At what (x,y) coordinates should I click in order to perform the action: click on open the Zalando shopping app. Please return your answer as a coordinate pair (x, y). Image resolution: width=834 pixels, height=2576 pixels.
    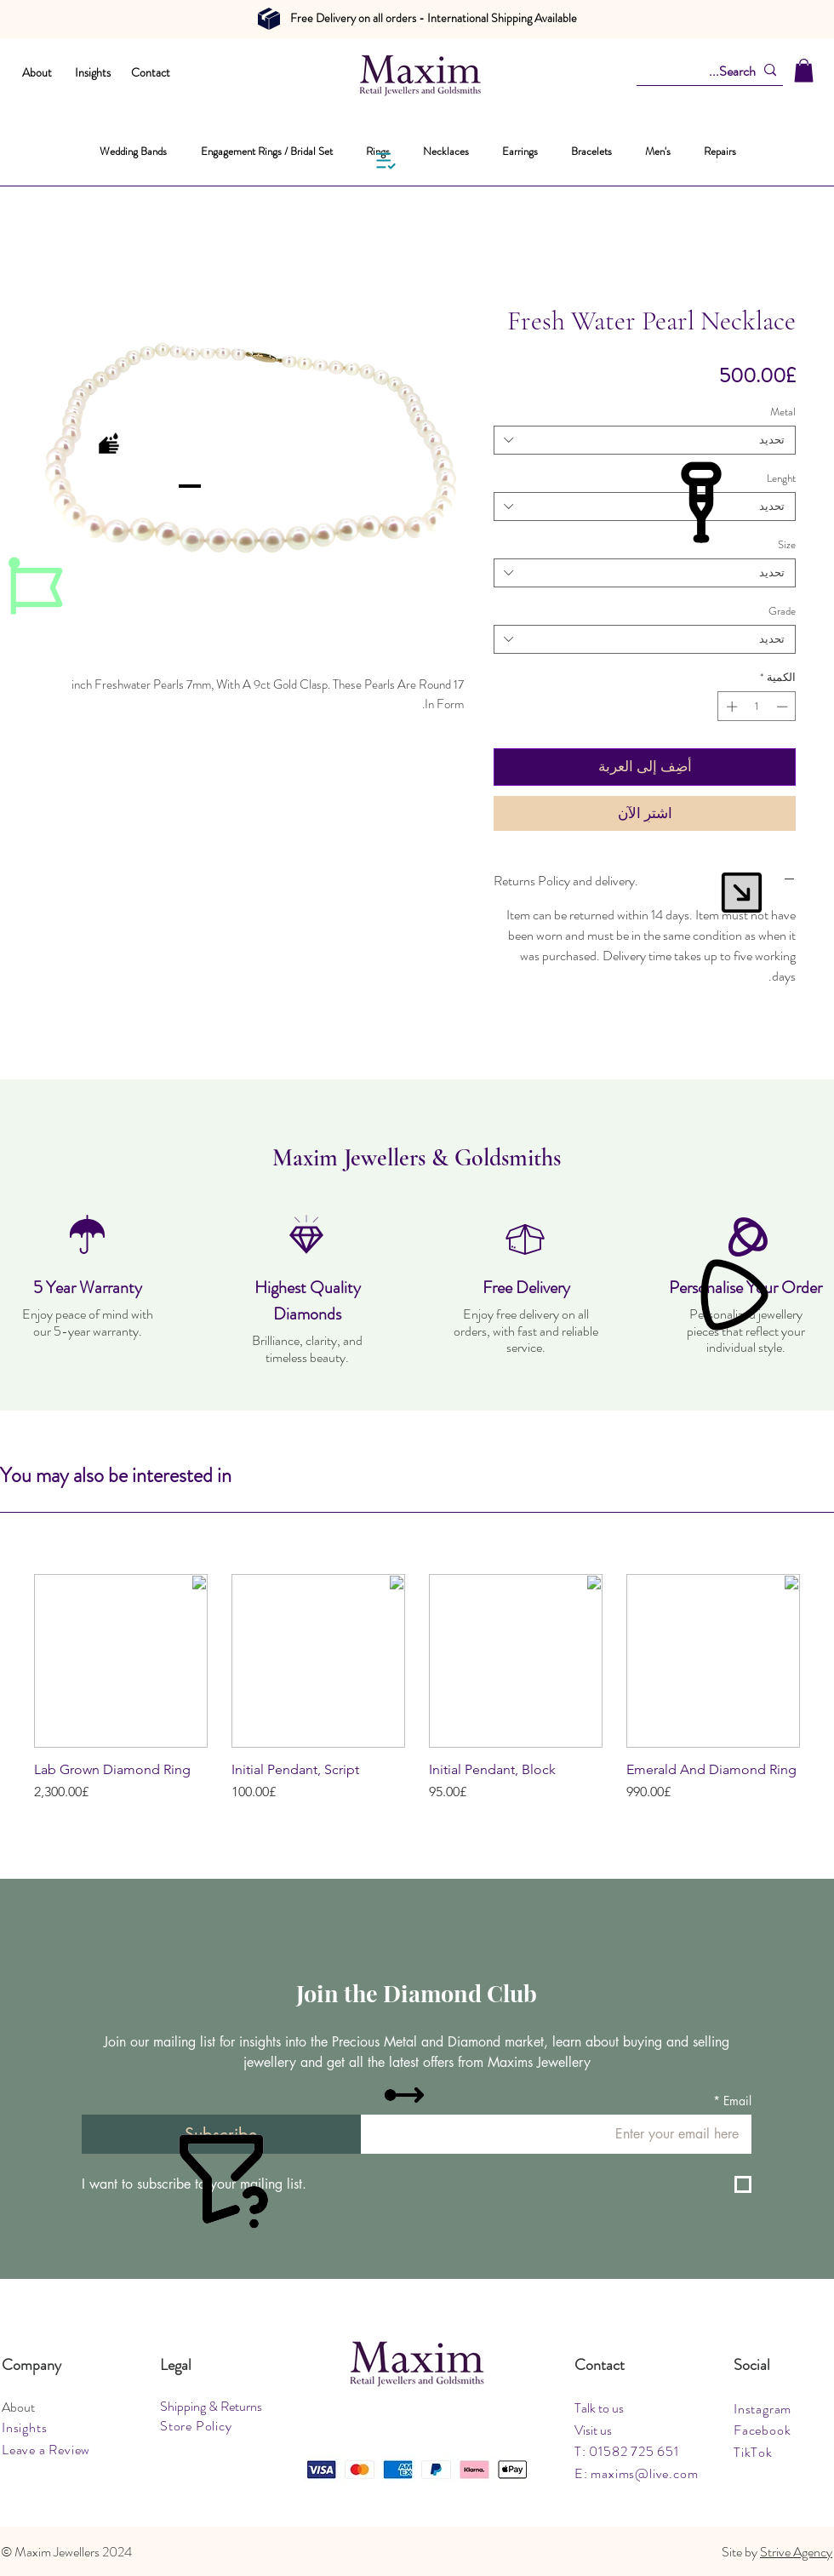
    Looking at the image, I should click on (733, 1295).